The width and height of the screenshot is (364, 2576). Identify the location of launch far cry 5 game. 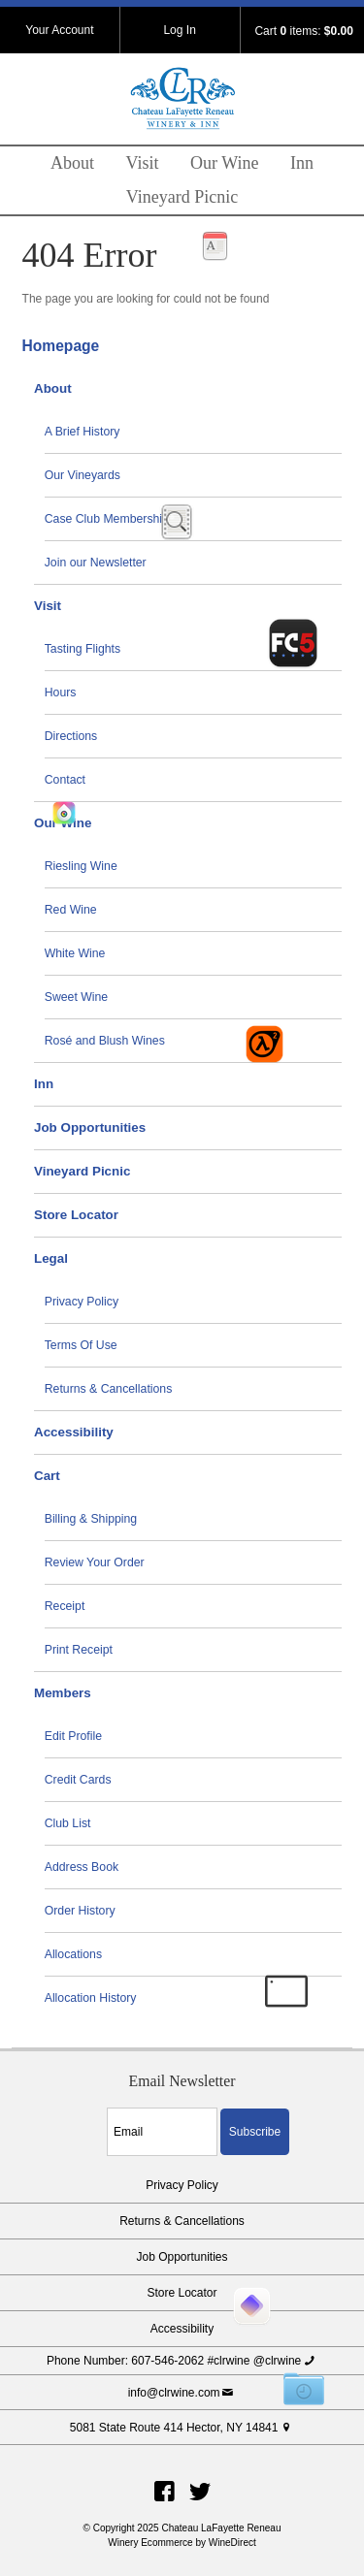
(293, 643).